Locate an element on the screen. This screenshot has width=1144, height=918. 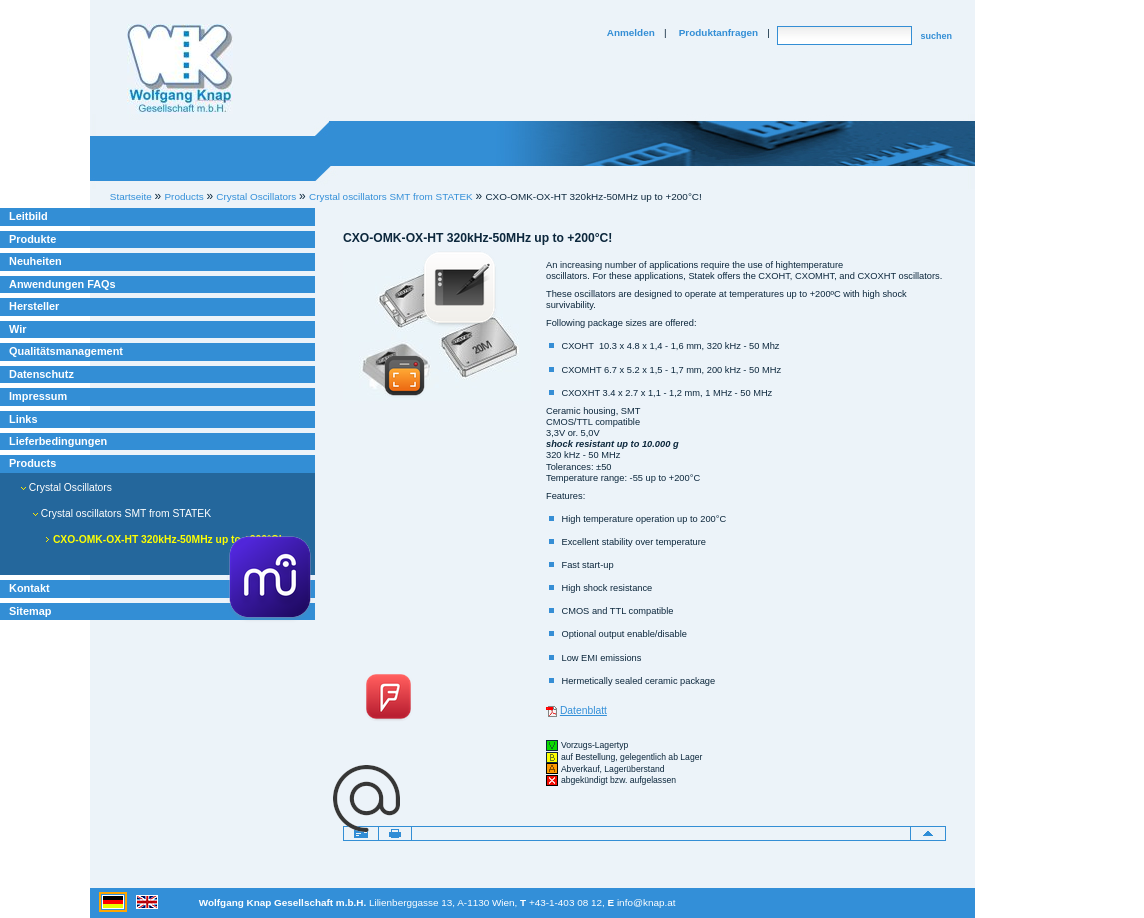
manage linked online accounts is located at coordinates (366, 798).